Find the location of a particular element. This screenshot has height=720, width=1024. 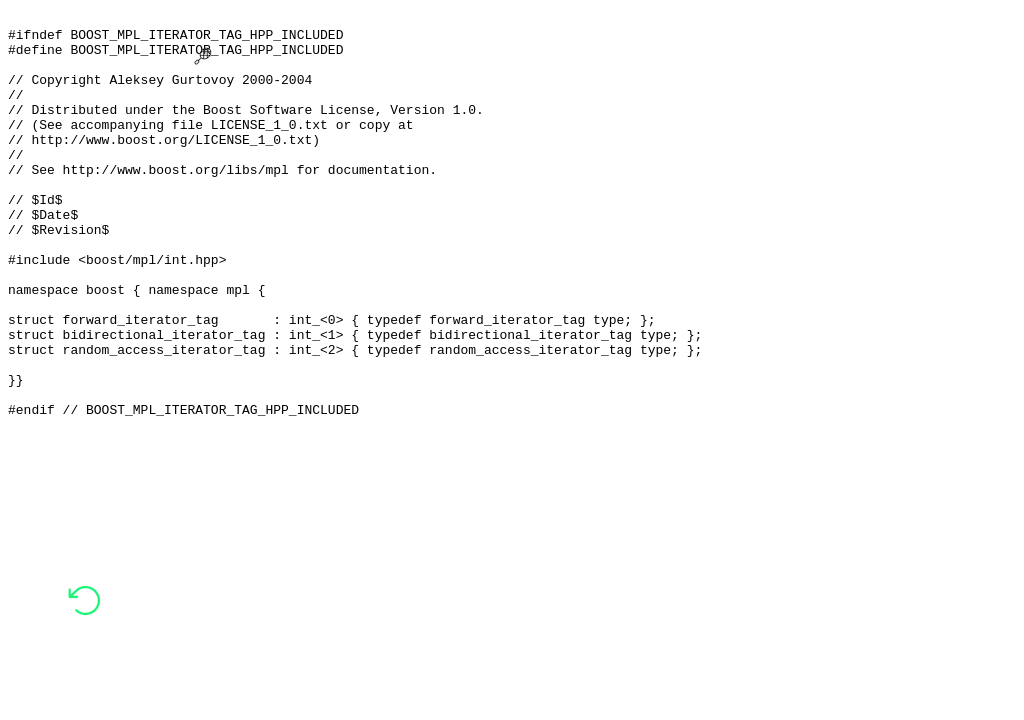

undo the last action is located at coordinates (85, 600).